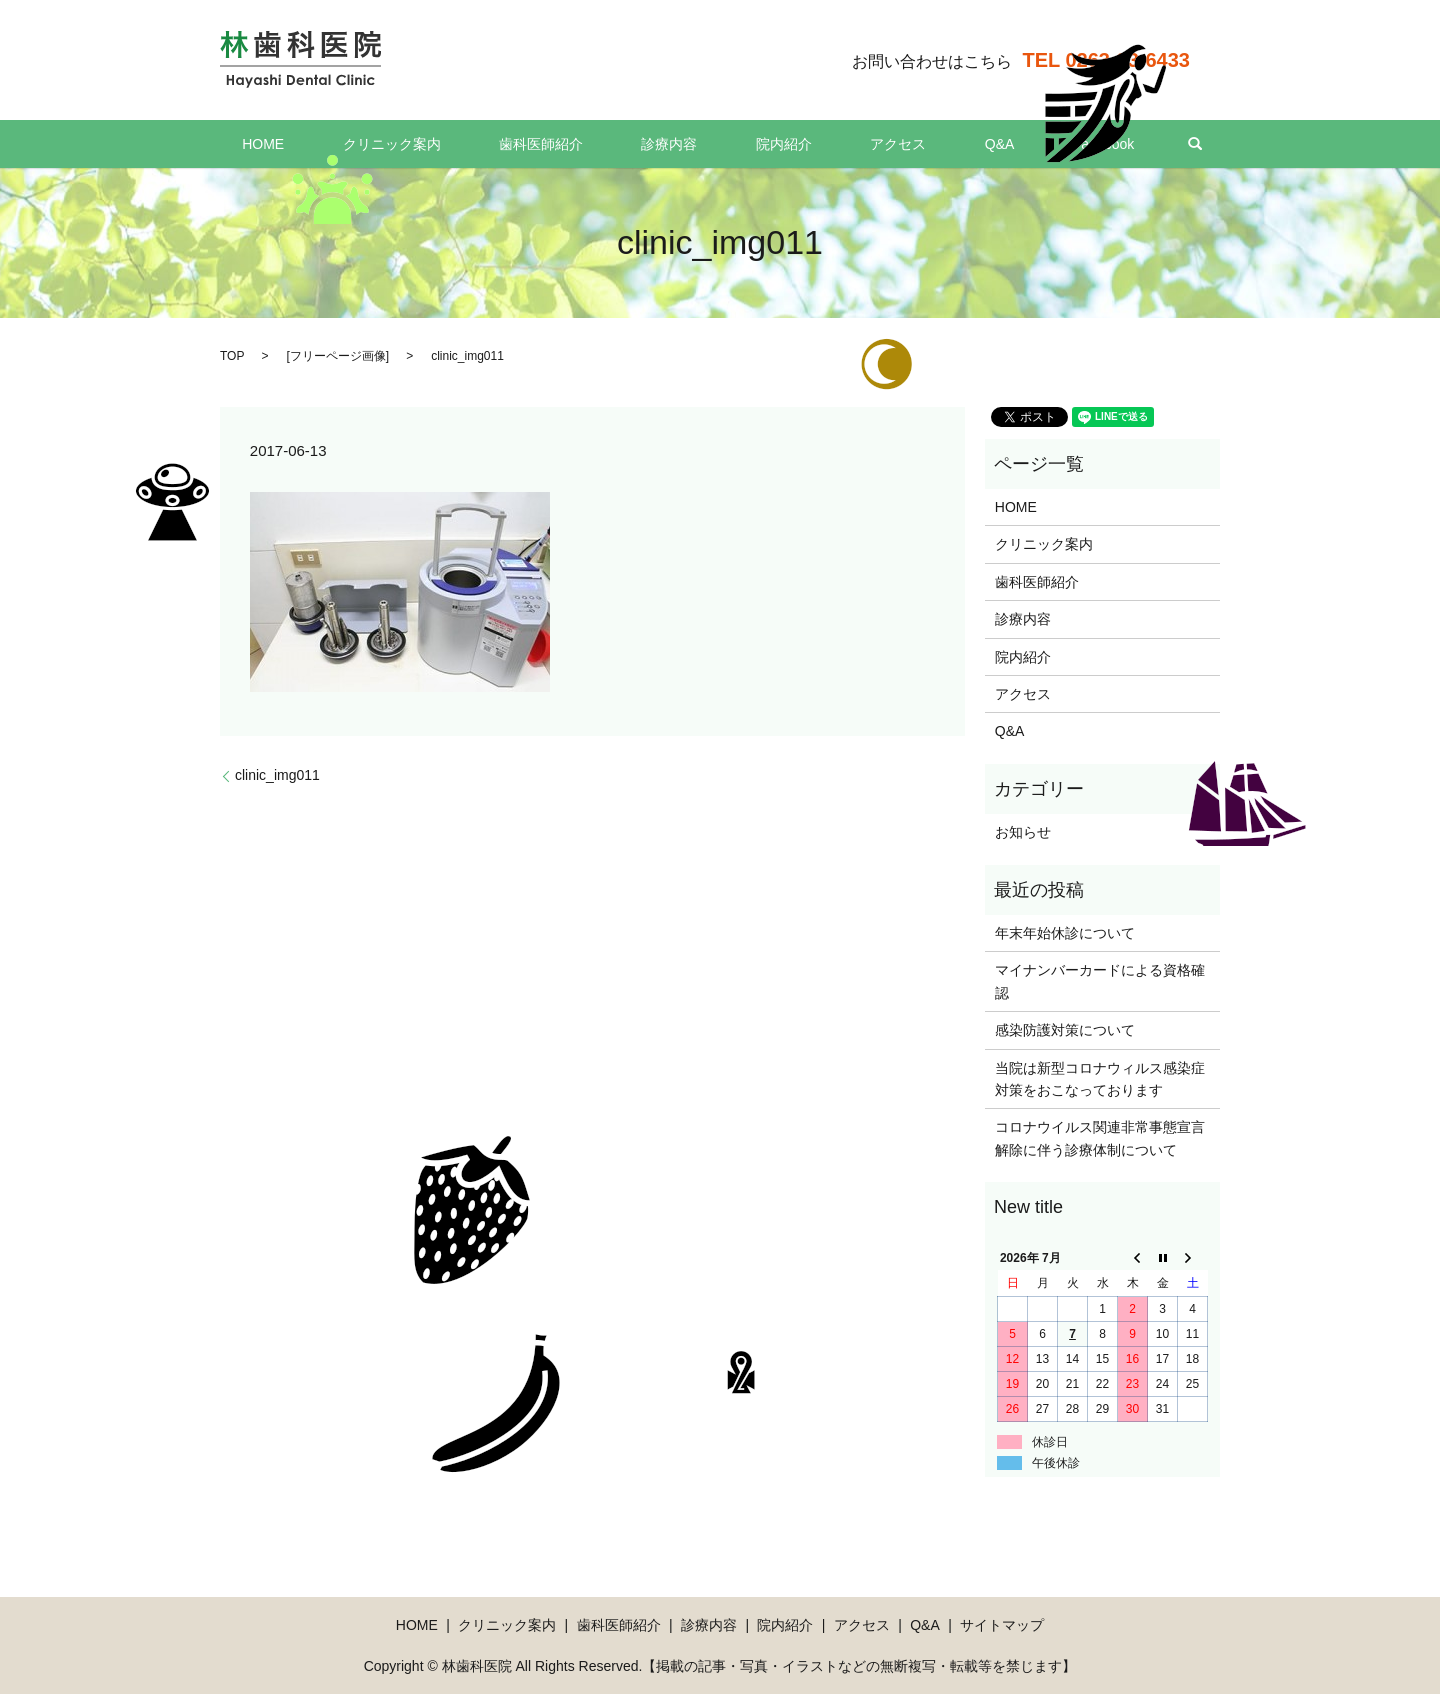  What do you see at coordinates (1246, 803) in the screenshot?
I see `navigate to sailing or boating features` at bounding box center [1246, 803].